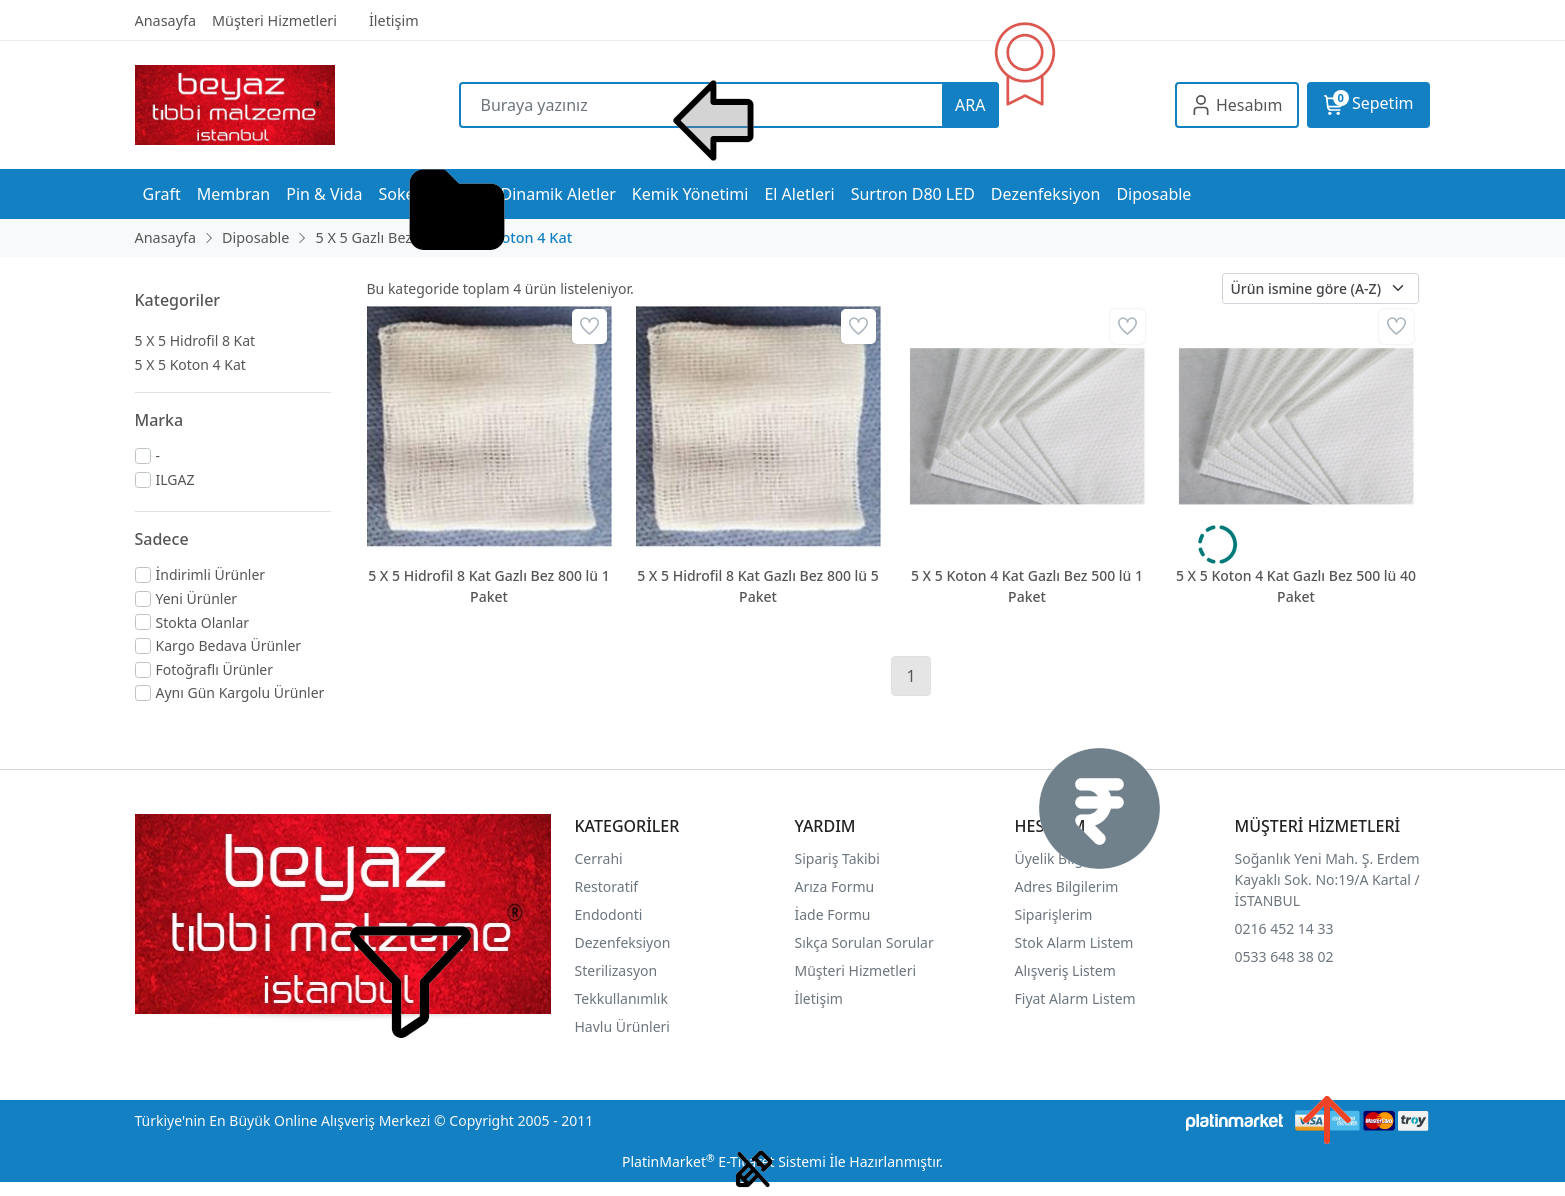 Image resolution: width=1565 pixels, height=1196 pixels. Describe the element at coordinates (457, 212) in the screenshot. I see `open file folder` at that location.